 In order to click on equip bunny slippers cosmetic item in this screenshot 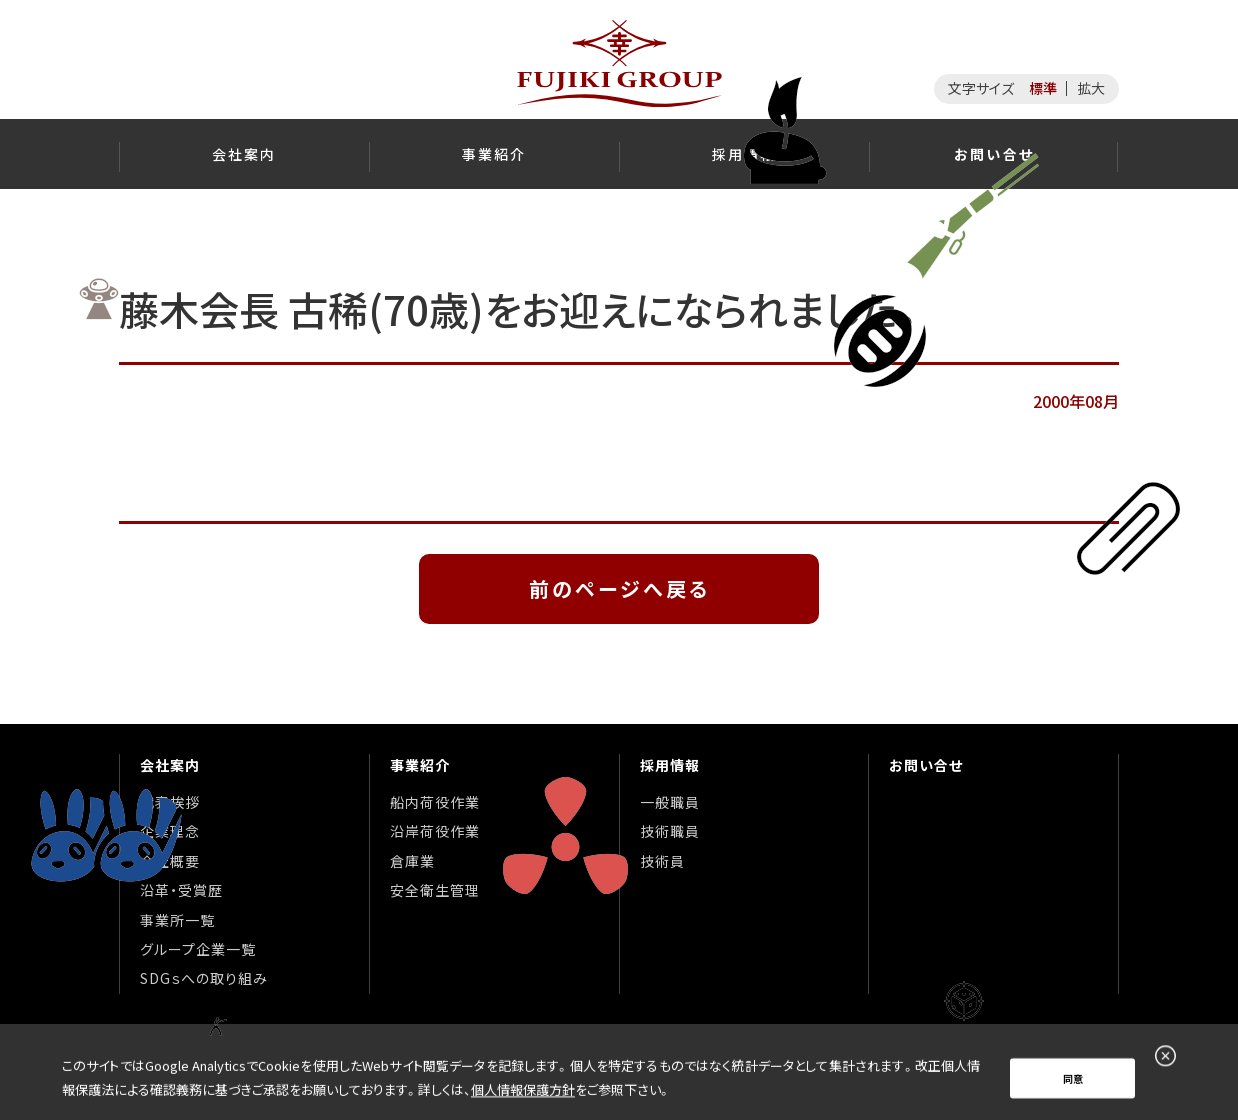, I will do `click(105, 830)`.